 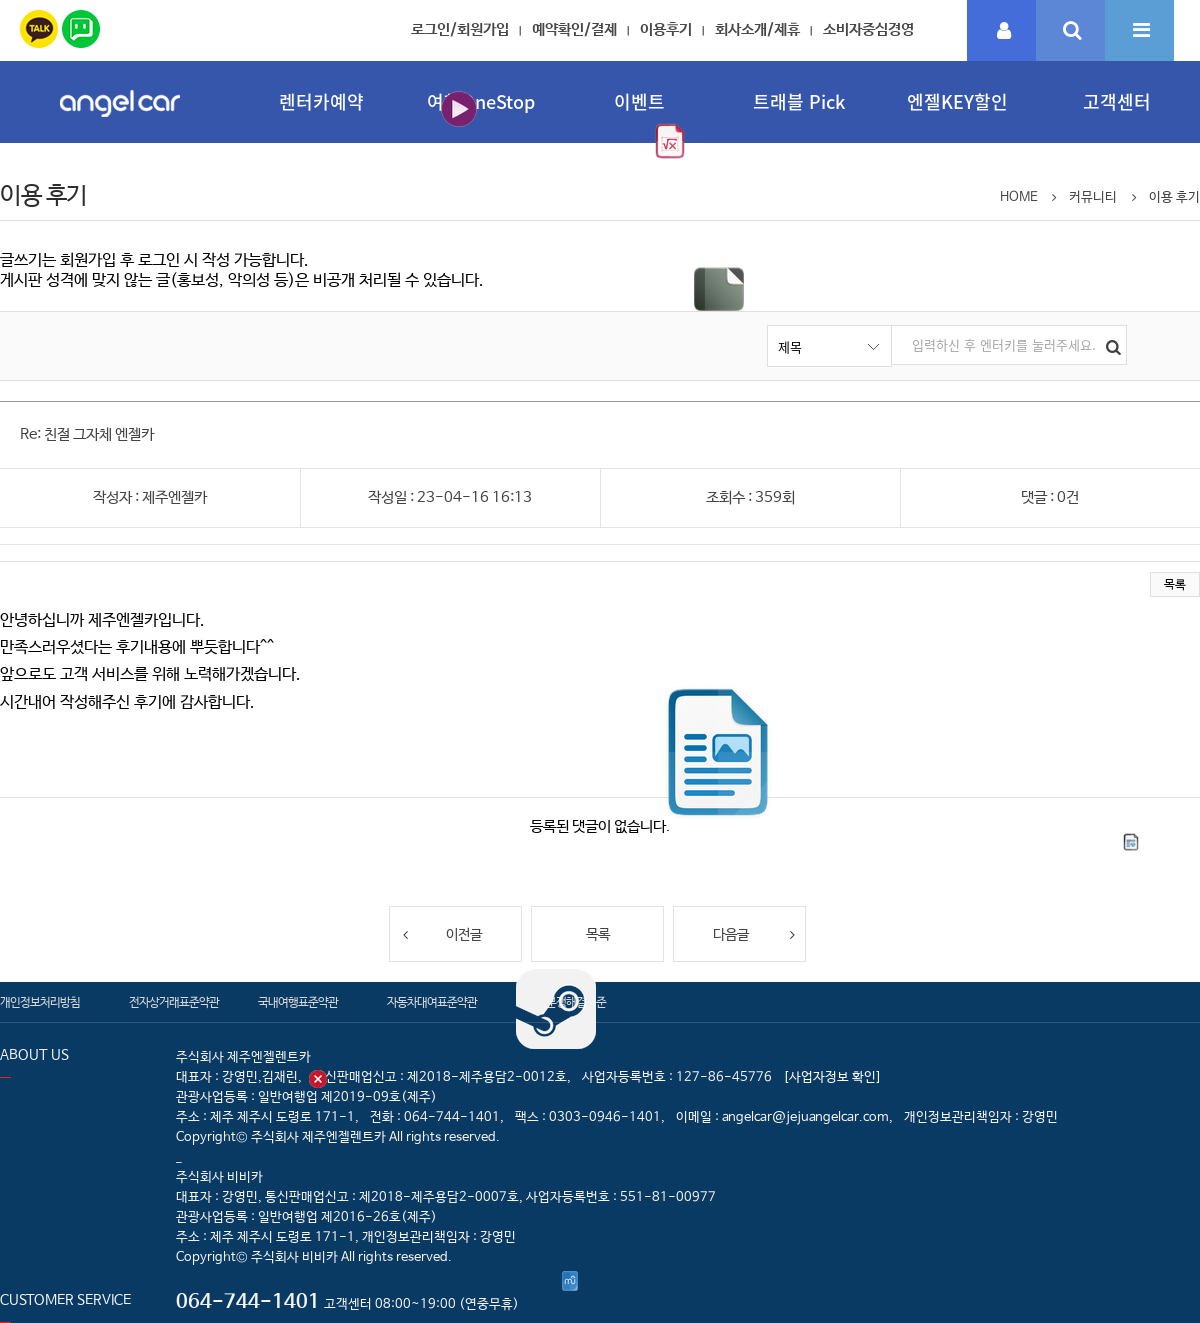 What do you see at coordinates (570, 1281) in the screenshot?
I see `open a MuseScore 3 music notation file` at bounding box center [570, 1281].